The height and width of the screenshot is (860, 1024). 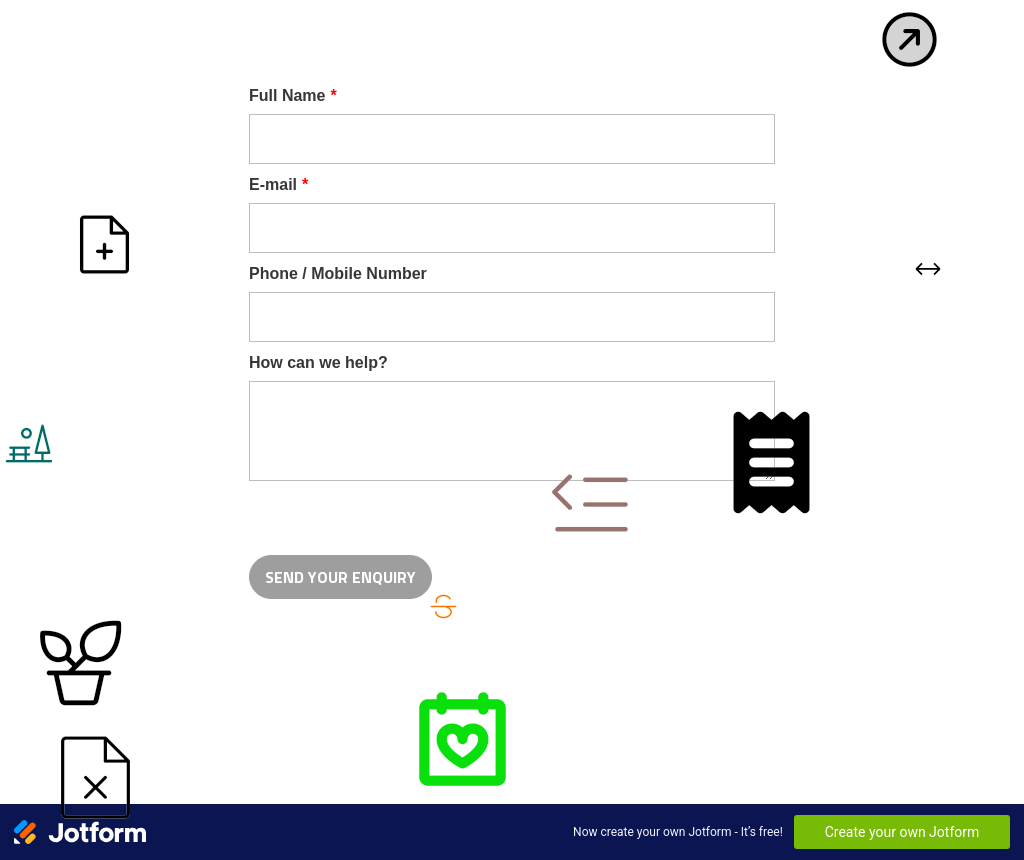 What do you see at coordinates (104, 244) in the screenshot?
I see `create a new file` at bounding box center [104, 244].